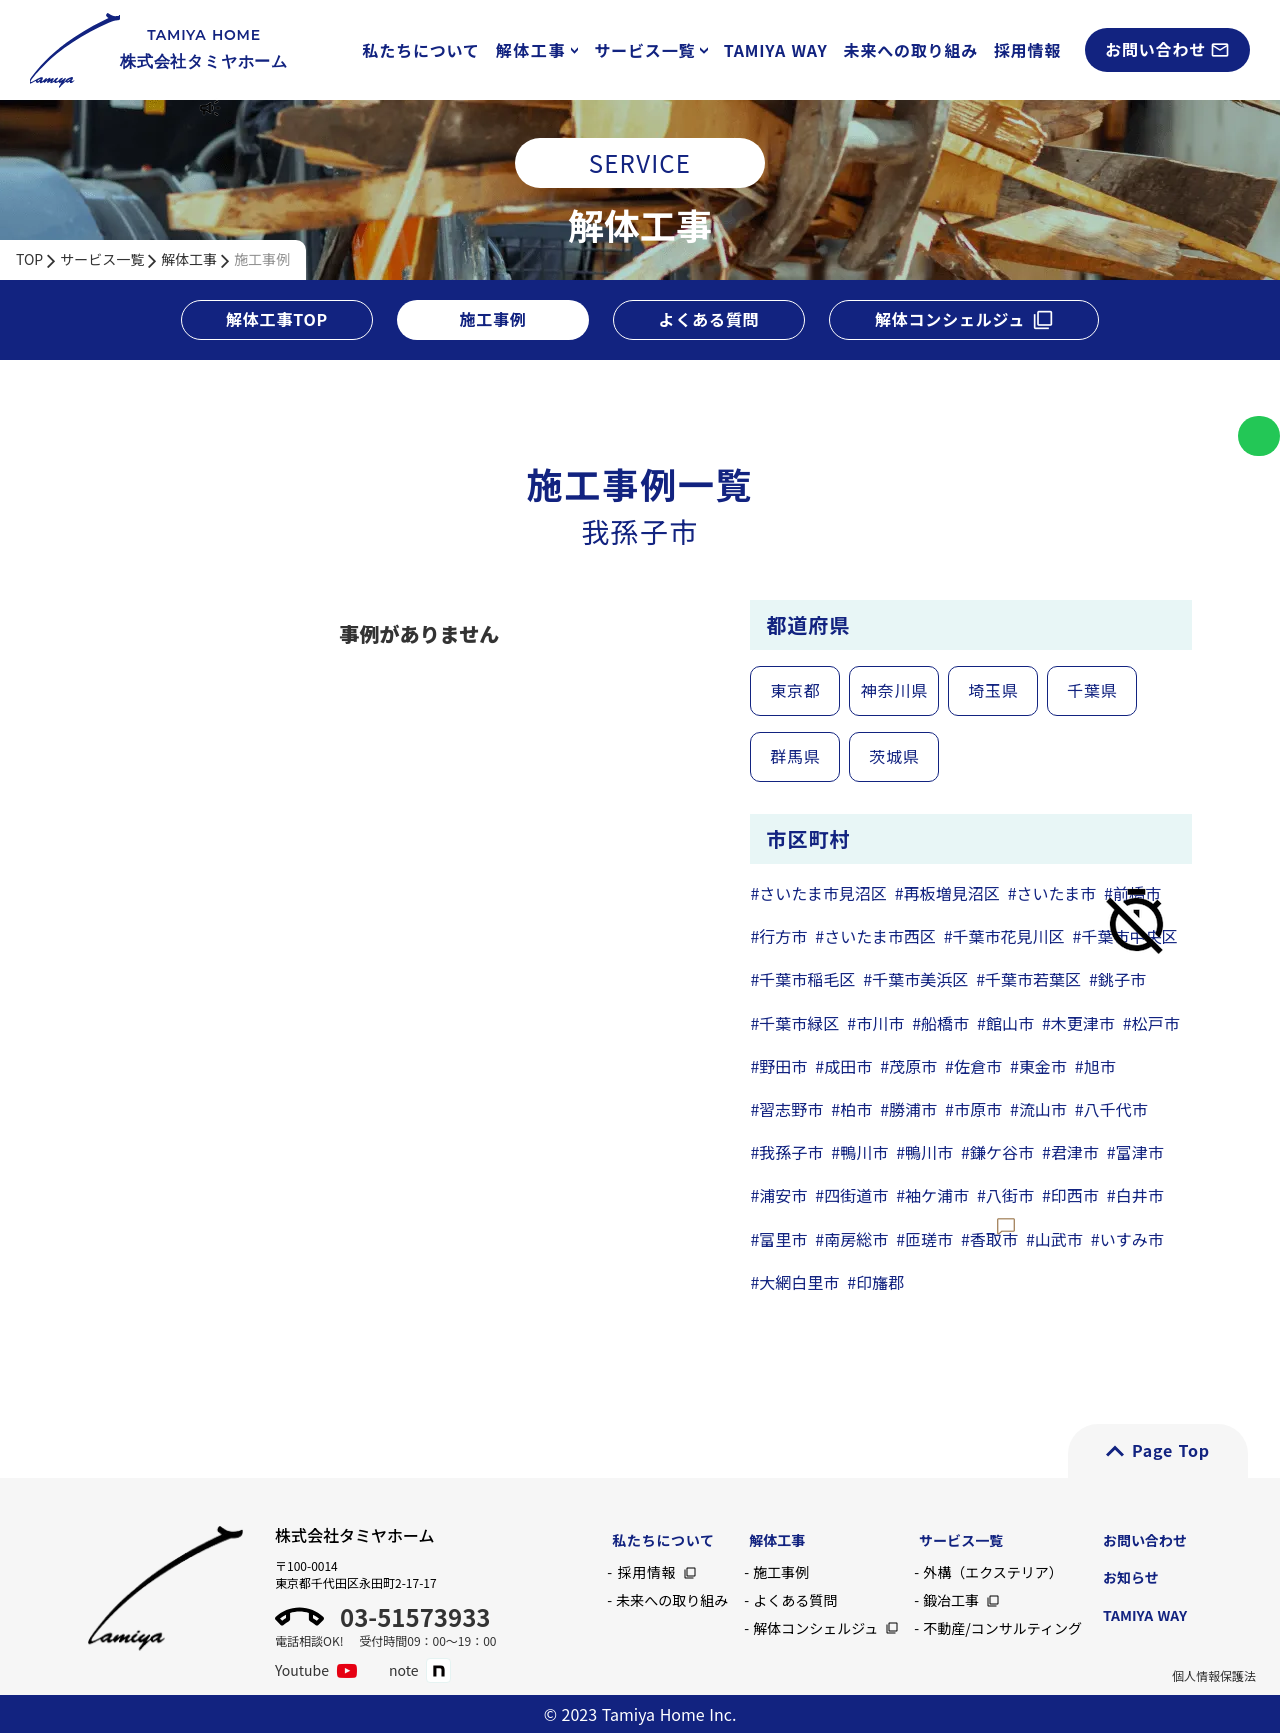  I want to click on open chat or messaging, so click(1006, 1225).